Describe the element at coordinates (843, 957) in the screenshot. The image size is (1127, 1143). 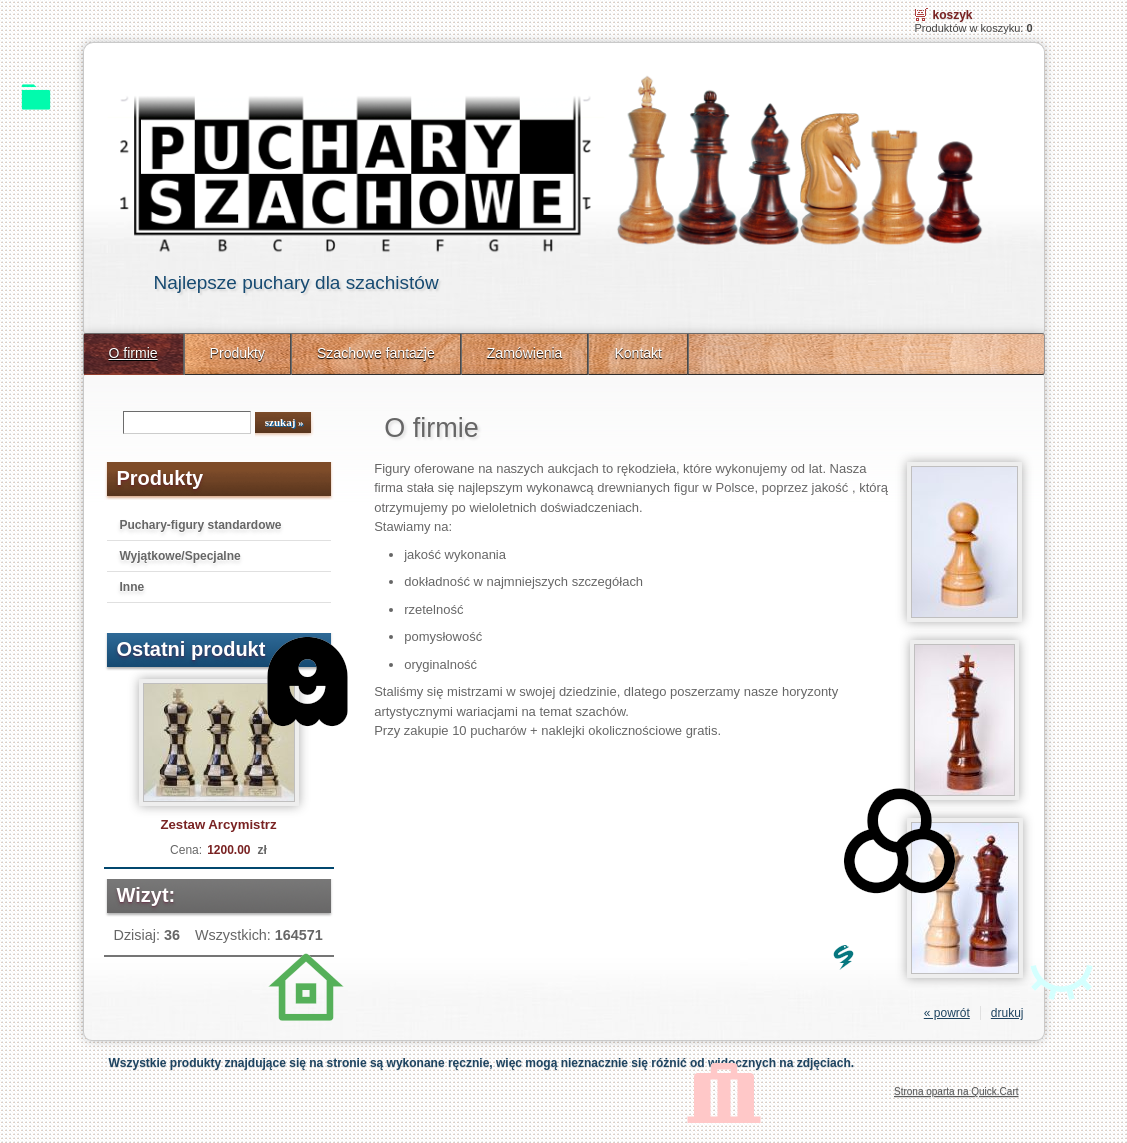
I see `numba python compiler logo` at that location.